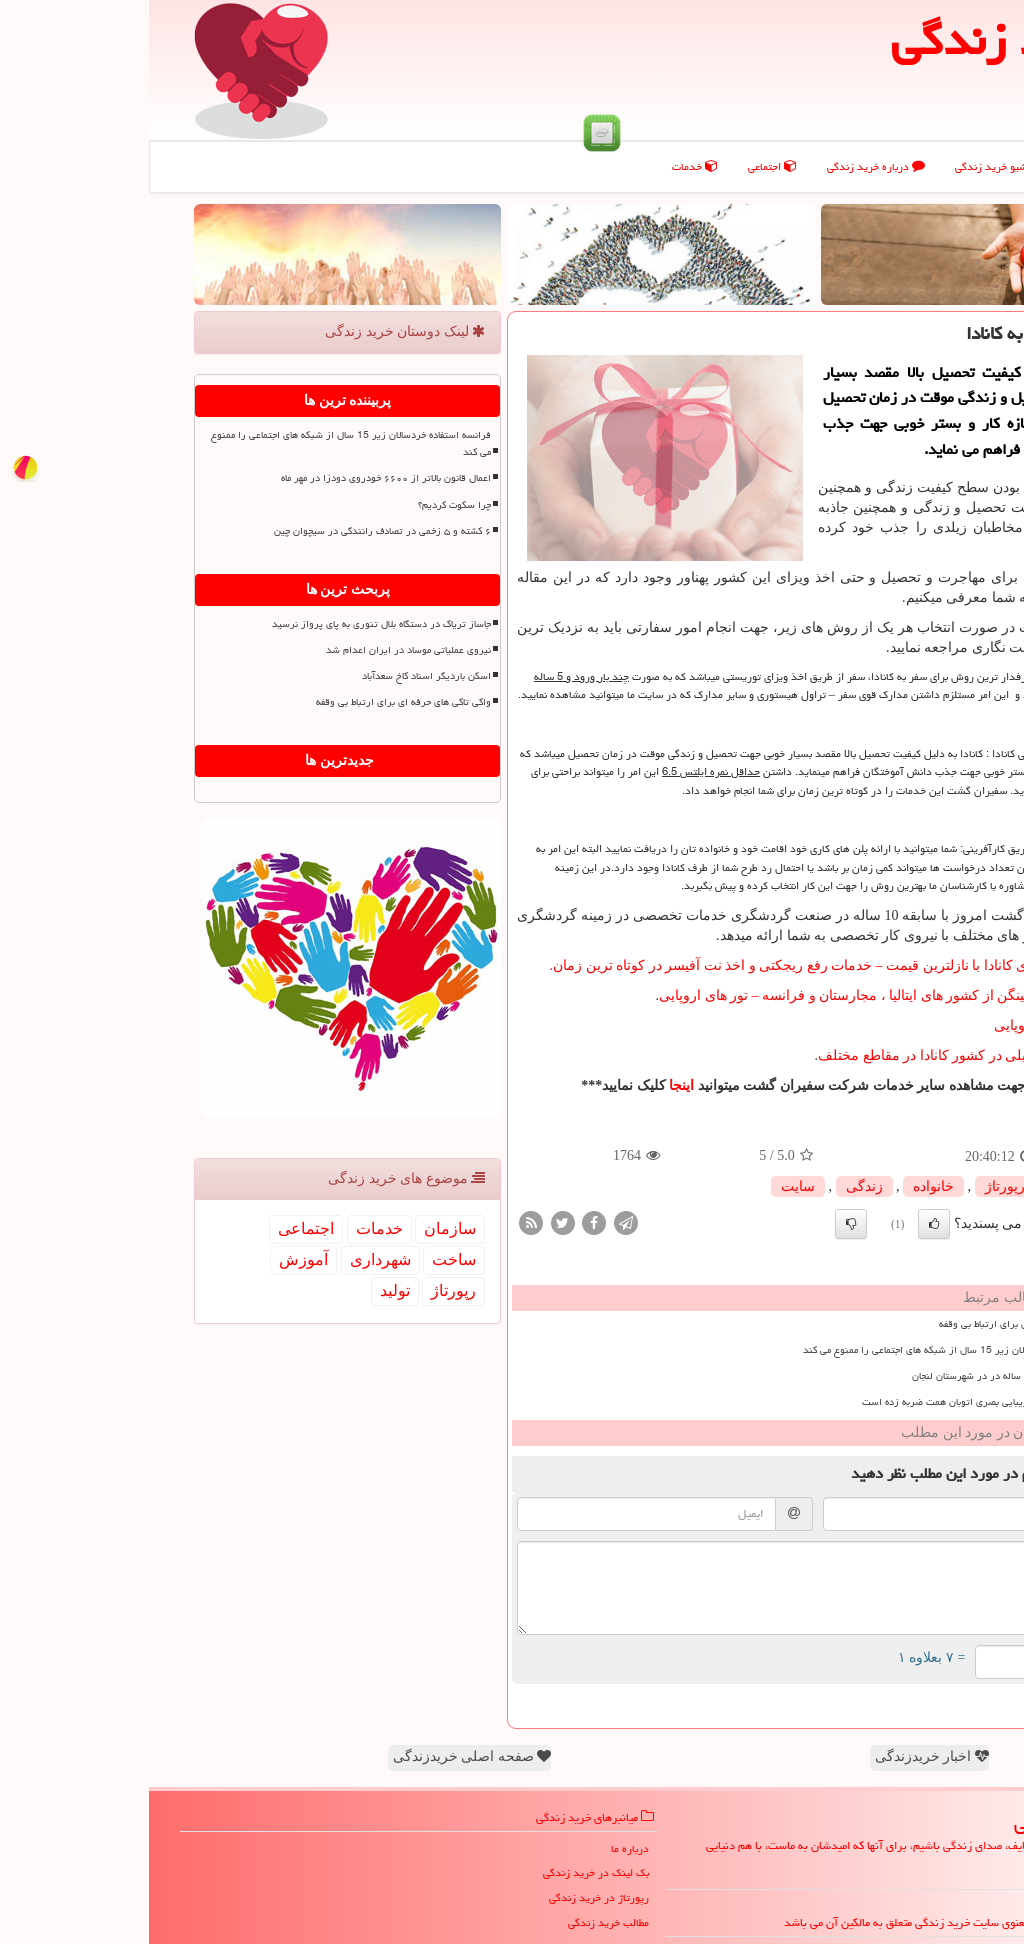 This screenshot has width=1024, height=1944. I want to click on open gravit designer app, so click(25, 467).